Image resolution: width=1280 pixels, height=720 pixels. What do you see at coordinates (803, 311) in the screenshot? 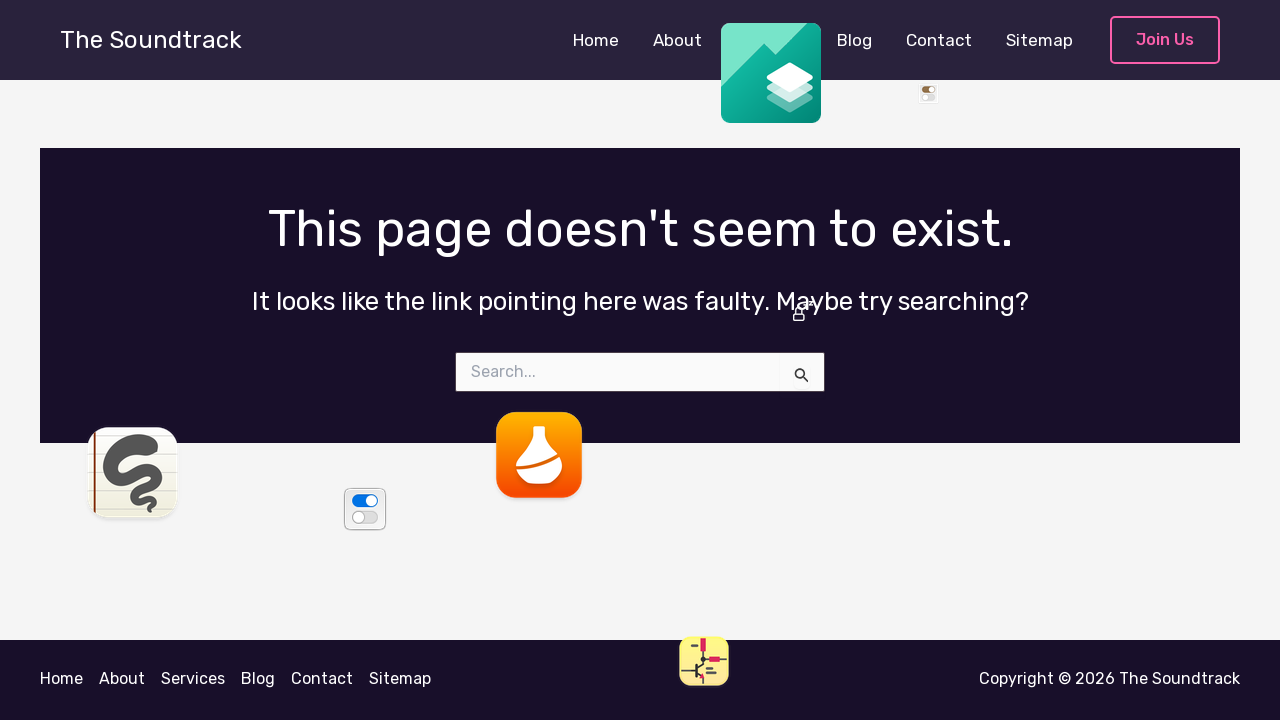
I see `system sleep mode is enabled and unrestricted` at bounding box center [803, 311].